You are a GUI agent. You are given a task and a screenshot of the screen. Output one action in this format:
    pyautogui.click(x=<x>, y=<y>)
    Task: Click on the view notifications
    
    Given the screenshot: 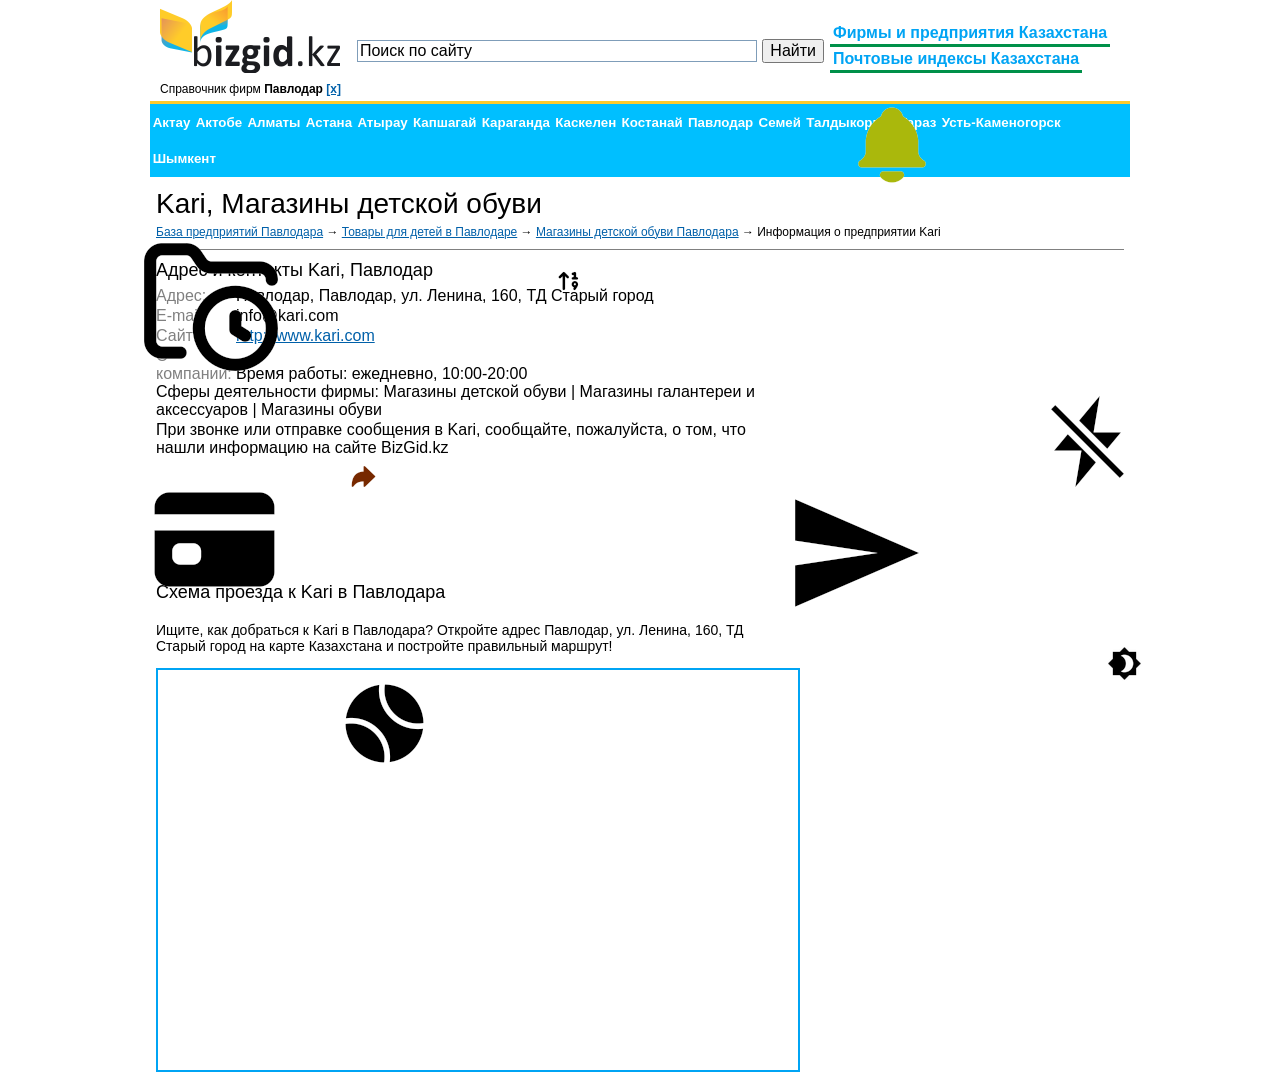 What is the action you would take?
    pyautogui.click(x=892, y=145)
    